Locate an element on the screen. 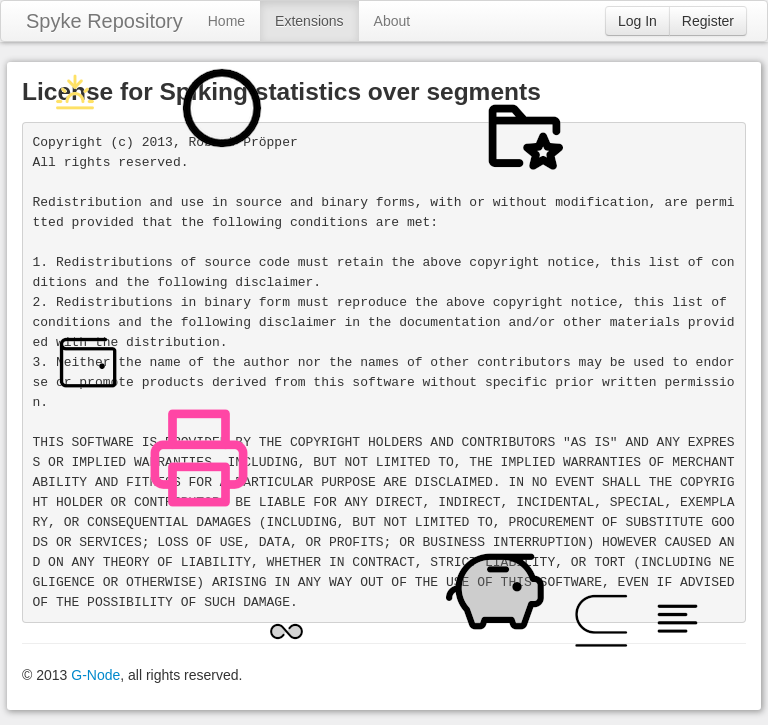  access your favorite or starred folders is located at coordinates (524, 136).